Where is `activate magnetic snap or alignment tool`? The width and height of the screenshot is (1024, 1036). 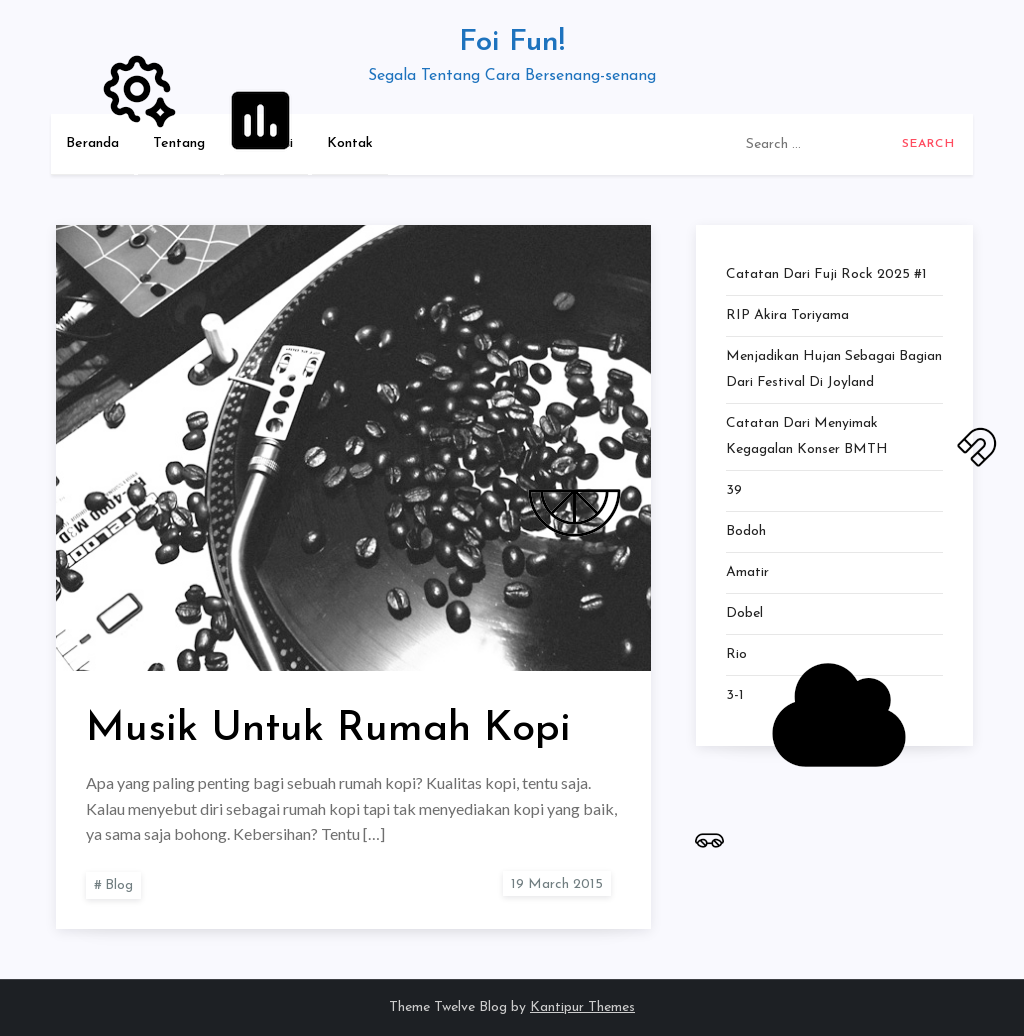
activate magnetic snap or alignment tool is located at coordinates (977, 446).